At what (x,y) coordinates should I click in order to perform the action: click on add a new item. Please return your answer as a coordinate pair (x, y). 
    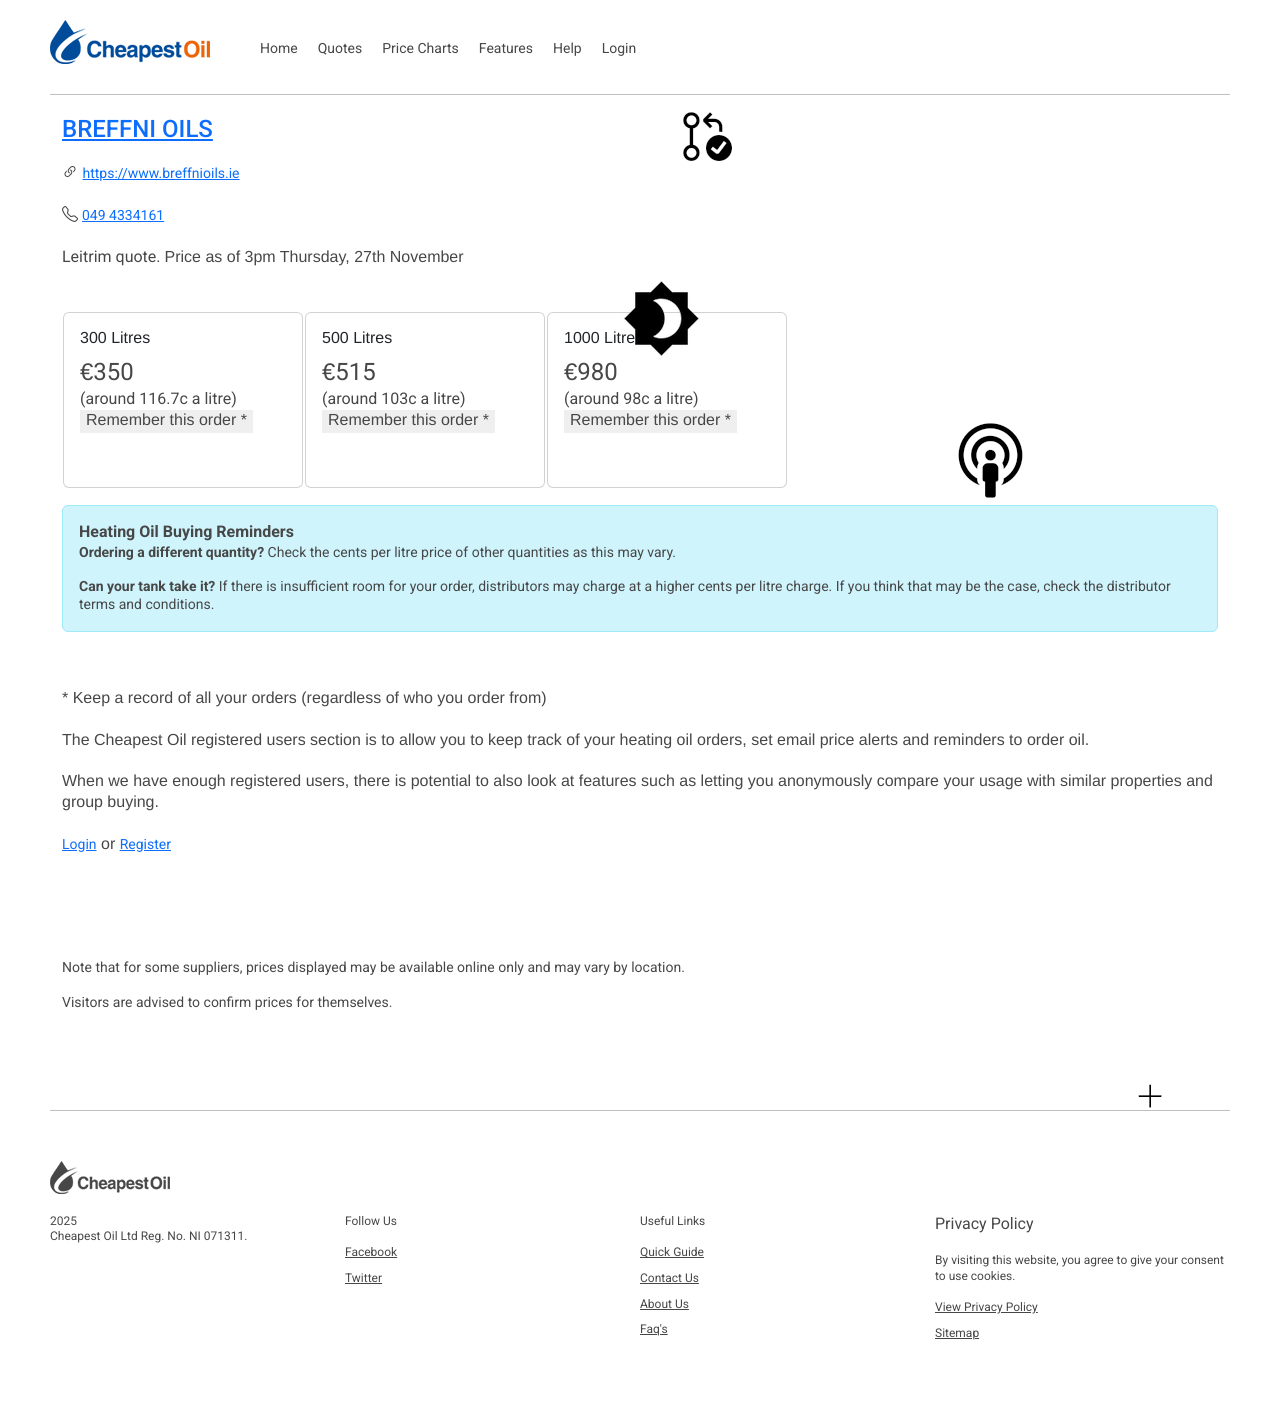
    Looking at the image, I should click on (1151, 1097).